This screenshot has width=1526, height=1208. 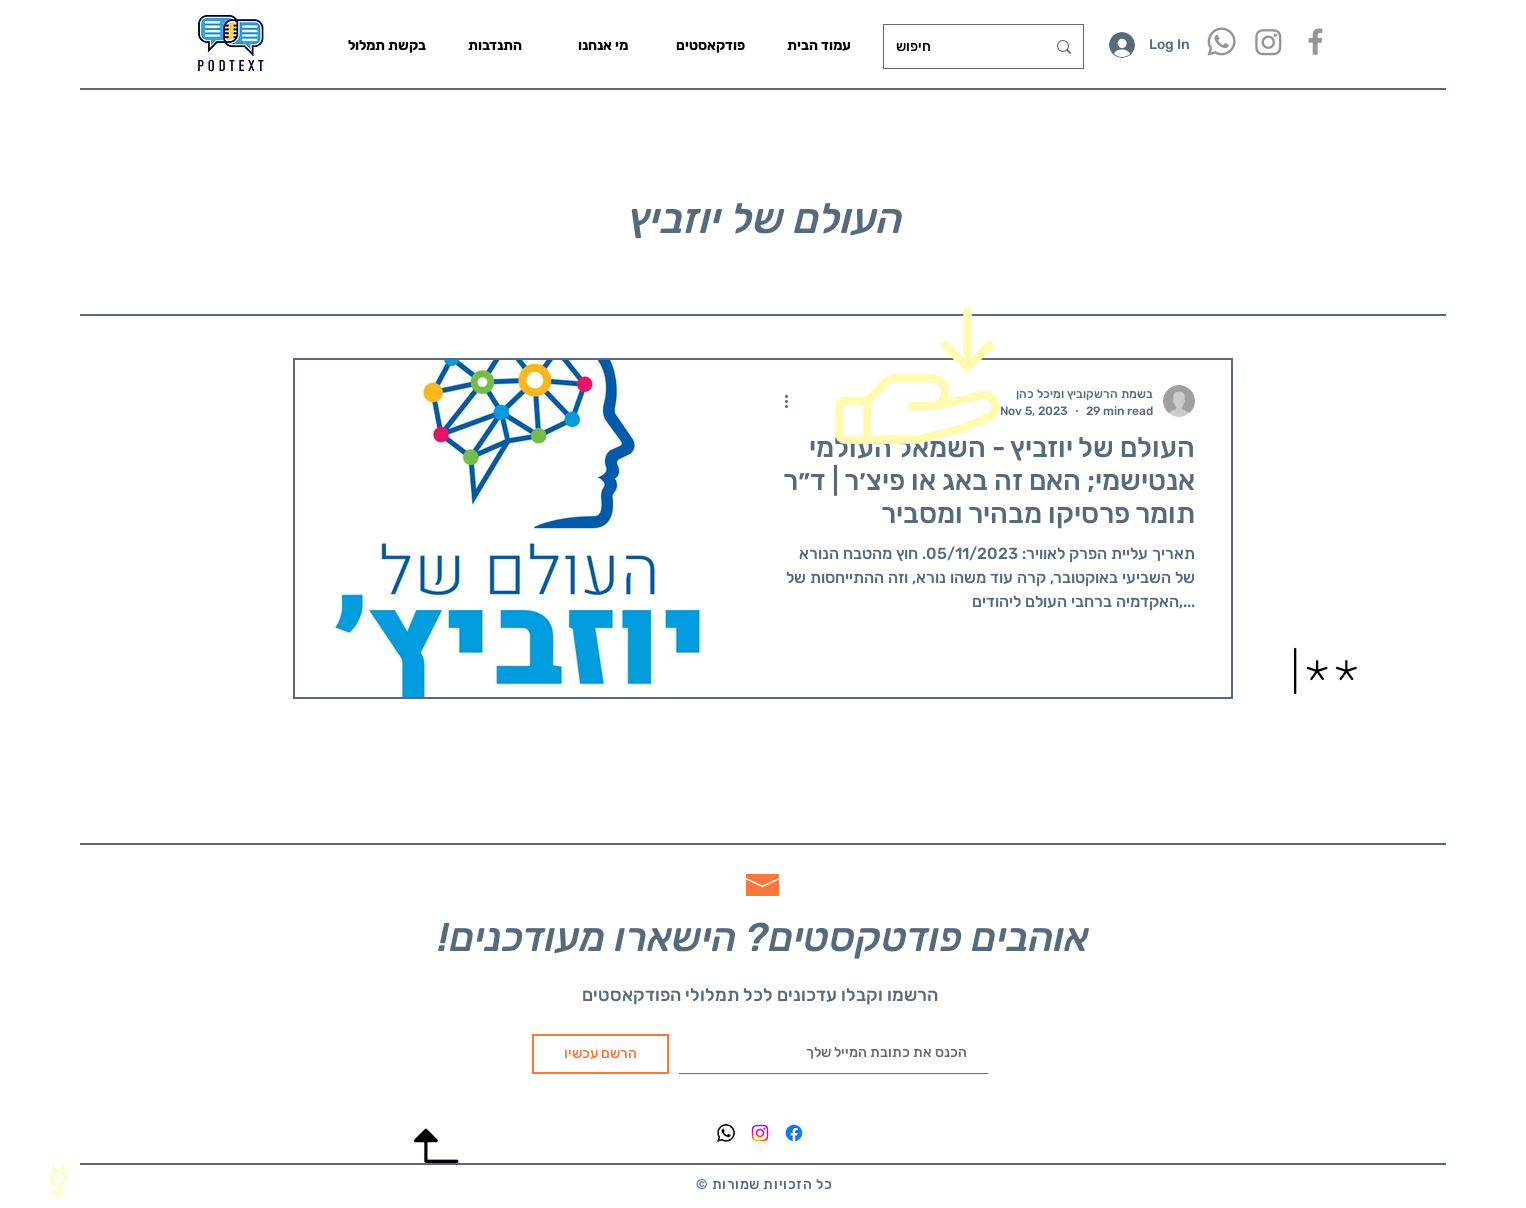 I want to click on receive or accept an incoming item, so click(x=923, y=384).